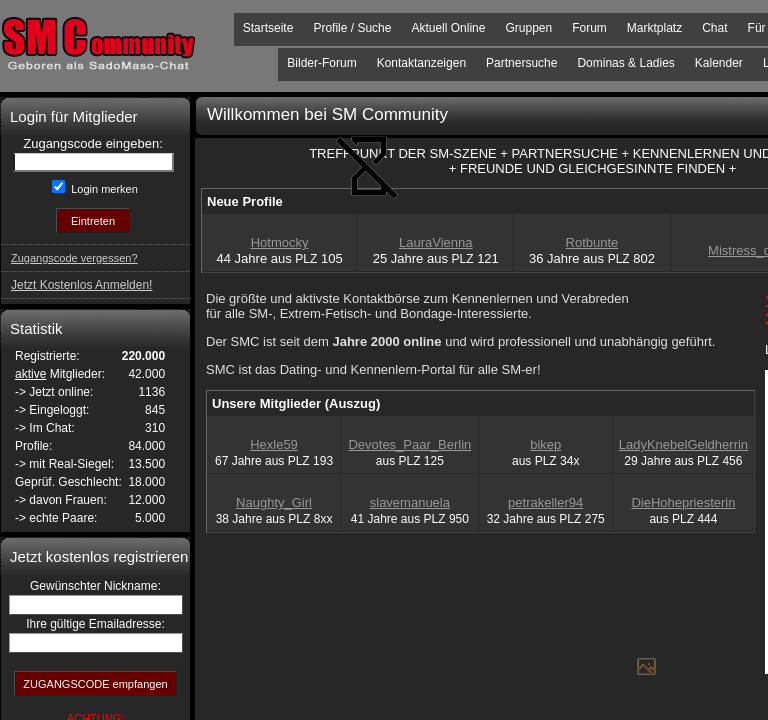  Describe the element at coordinates (646, 666) in the screenshot. I see `view or open an image file` at that location.